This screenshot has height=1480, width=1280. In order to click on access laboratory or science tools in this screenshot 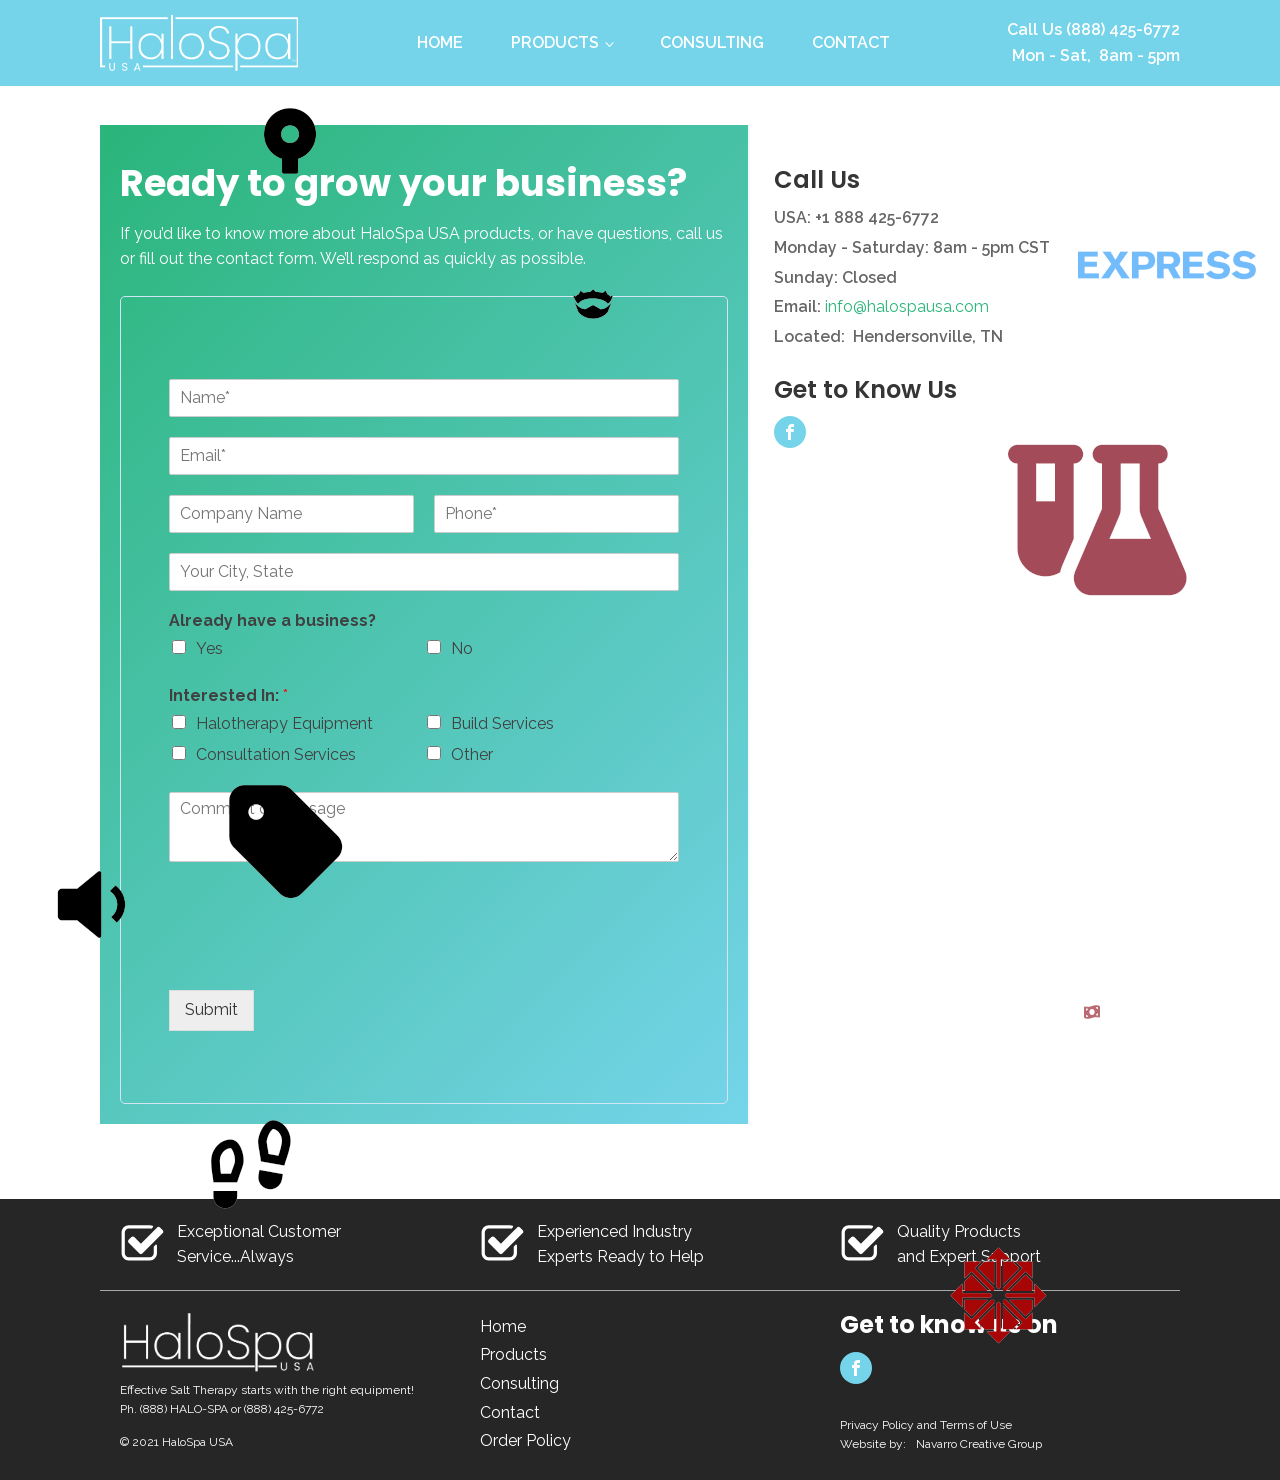, I will do `click(1102, 520)`.